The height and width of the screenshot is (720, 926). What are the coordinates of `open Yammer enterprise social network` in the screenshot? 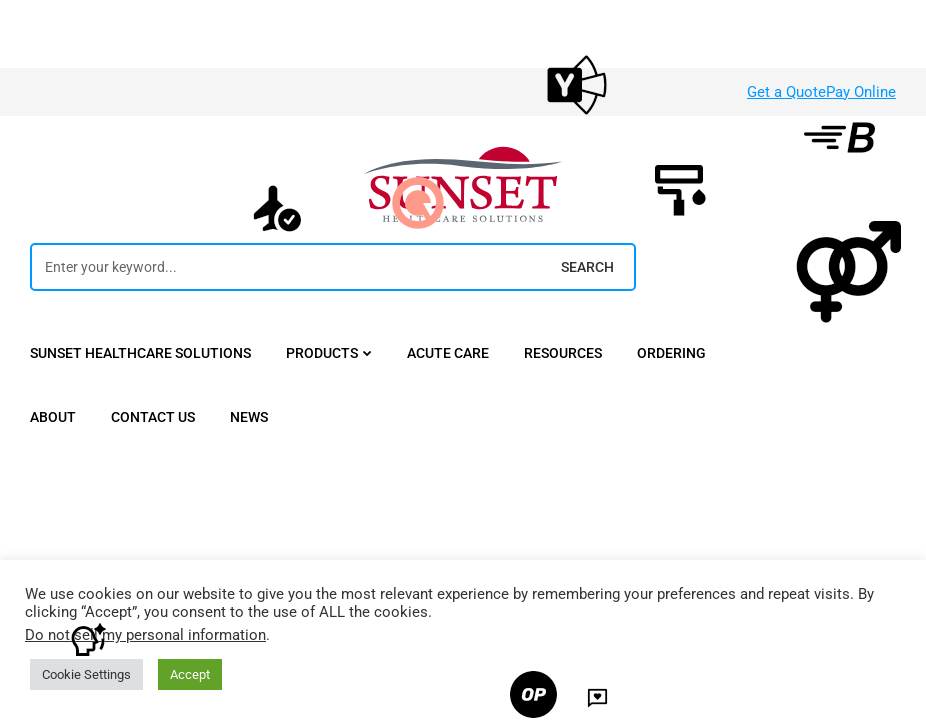 It's located at (577, 85).